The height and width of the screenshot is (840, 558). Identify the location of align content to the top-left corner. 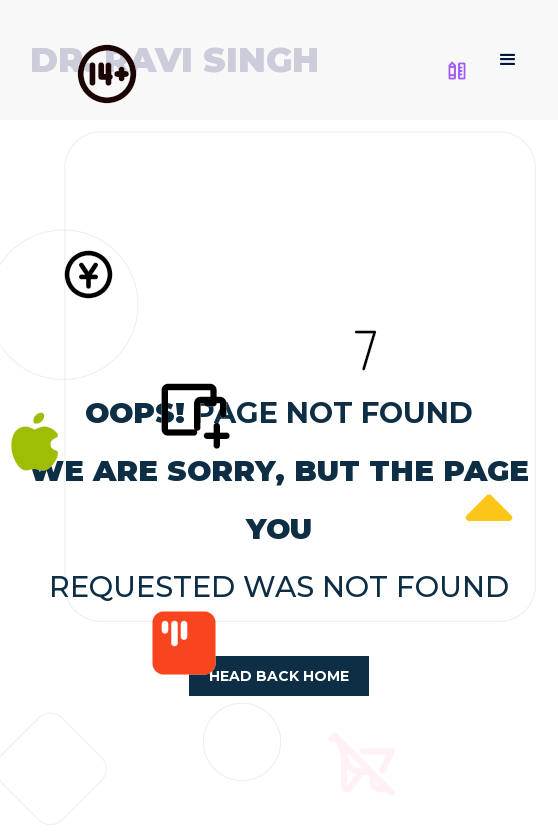
(184, 643).